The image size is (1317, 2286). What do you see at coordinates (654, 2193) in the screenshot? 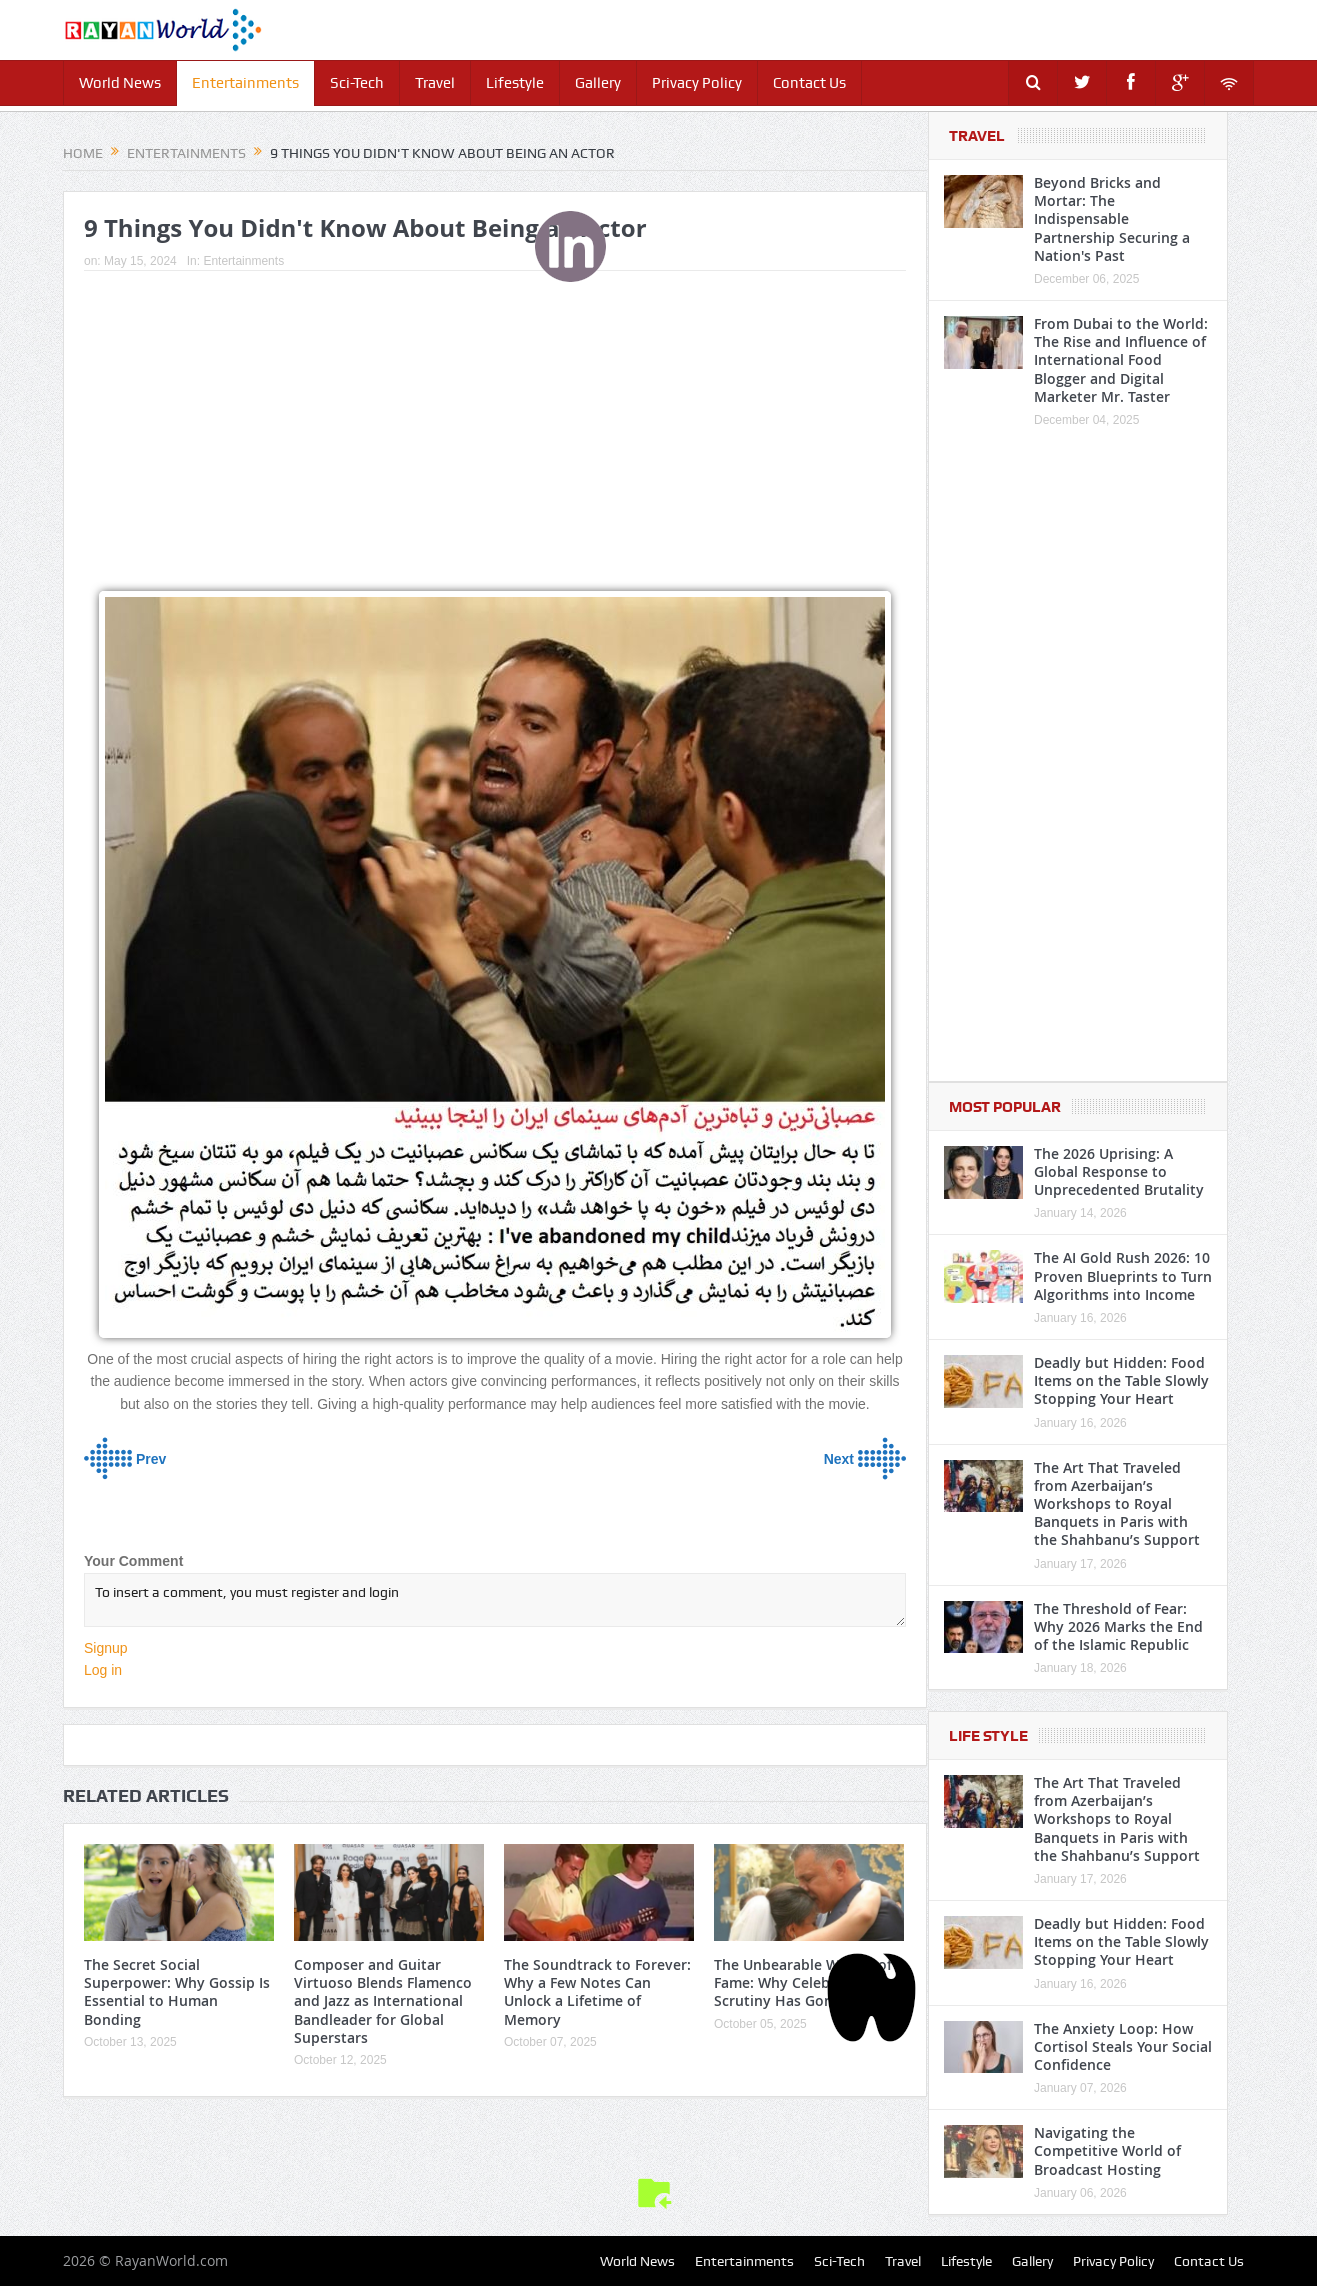
I see `view received files or downloads` at bounding box center [654, 2193].